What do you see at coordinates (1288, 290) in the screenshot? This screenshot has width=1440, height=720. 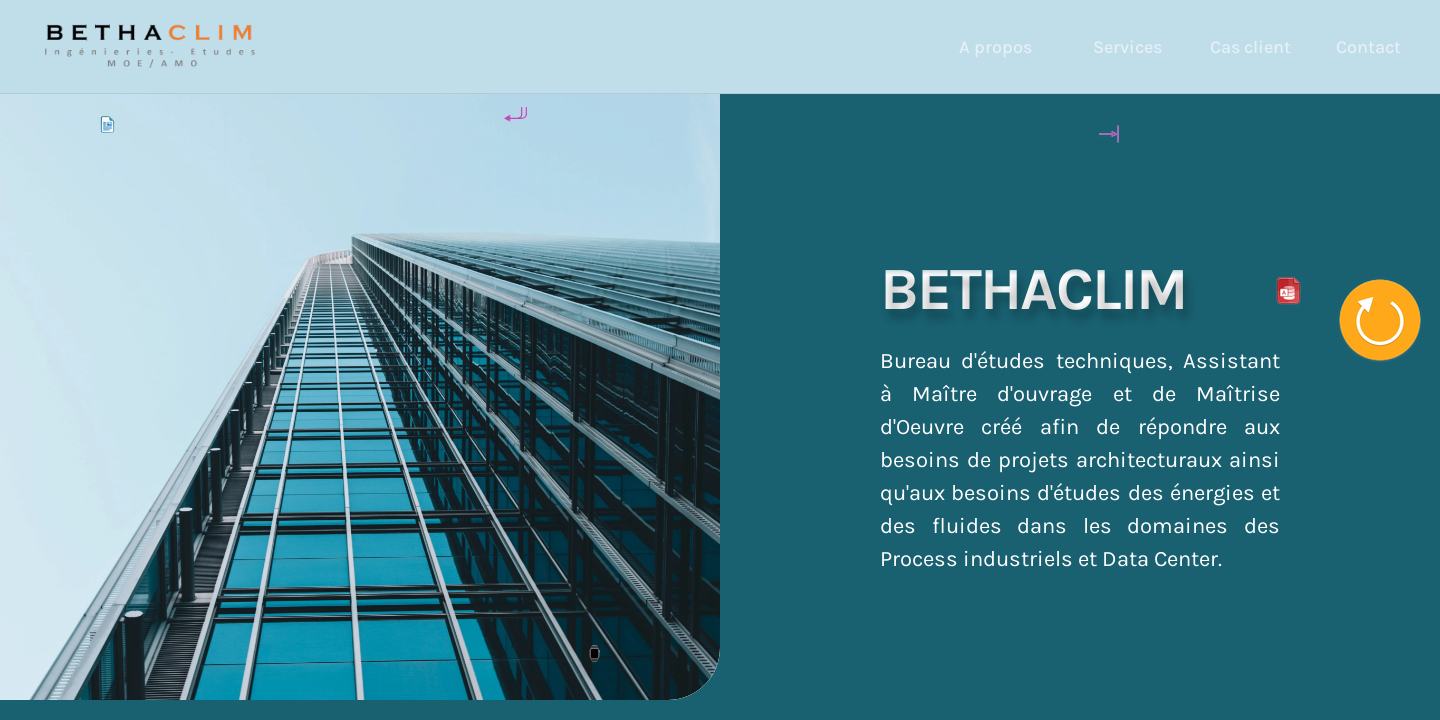 I see `microsoft access database file` at bounding box center [1288, 290].